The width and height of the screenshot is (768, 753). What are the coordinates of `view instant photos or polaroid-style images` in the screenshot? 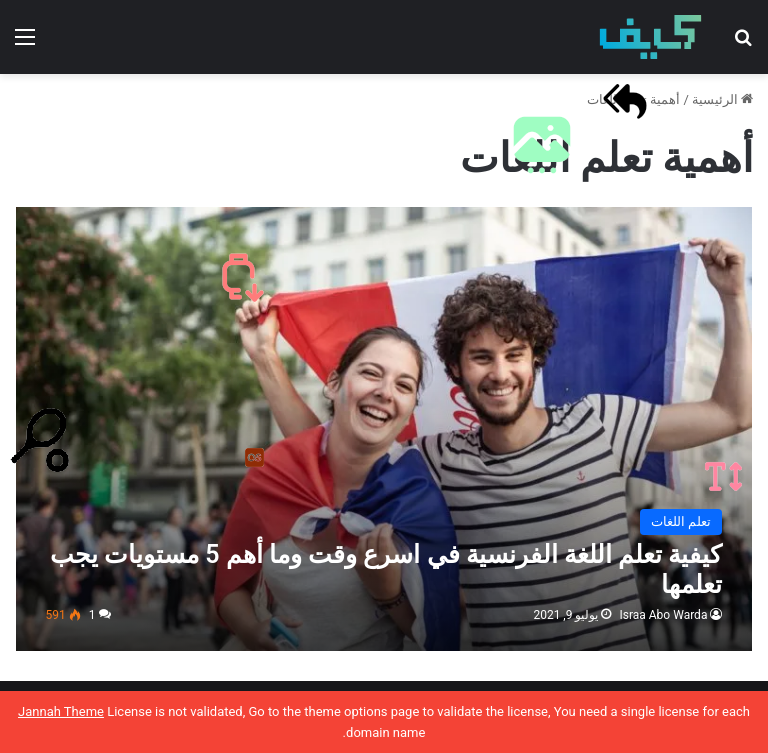 It's located at (542, 145).